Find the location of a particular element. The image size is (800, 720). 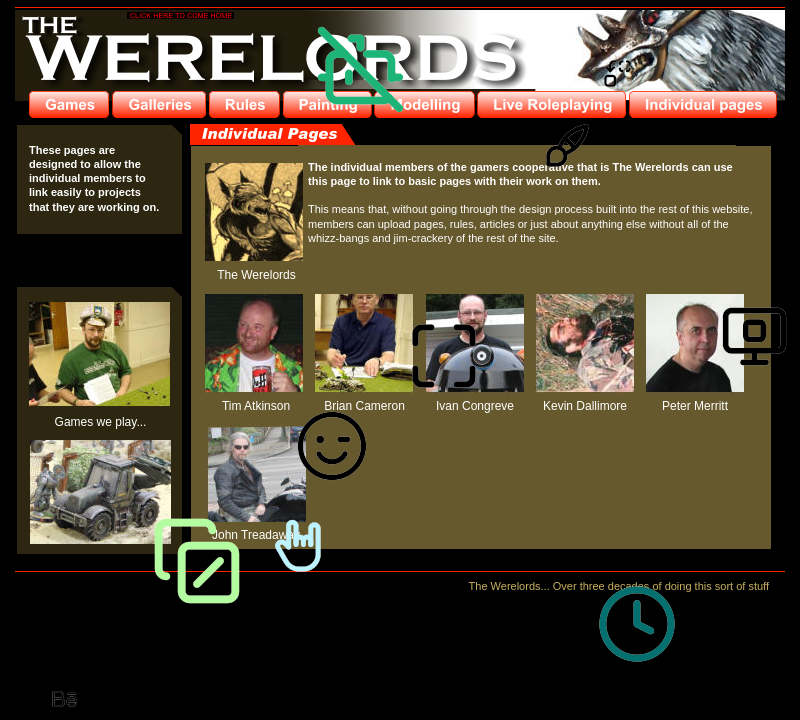

copy action is disabled or unavailable is located at coordinates (197, 561).